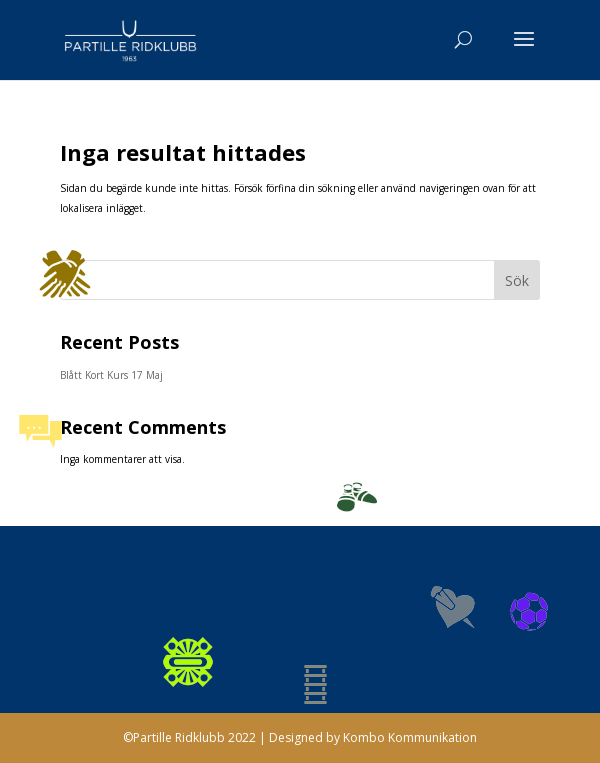  What do you see at coordinates (315, 684) in the screenshot?
I see `access ladder or climbing tools in game` at bounding box center [315, 684].